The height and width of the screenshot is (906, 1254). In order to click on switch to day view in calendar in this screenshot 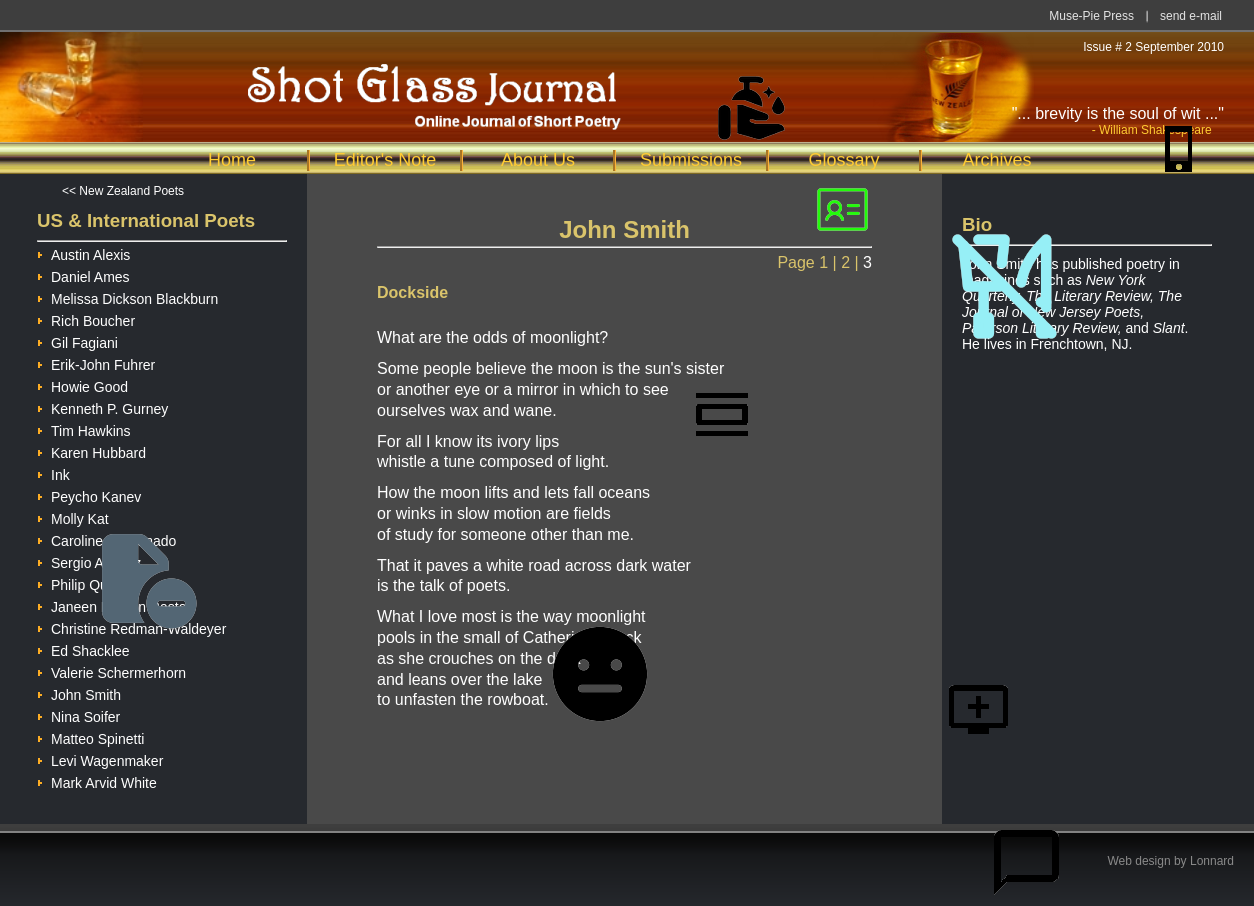, I will do `click(723, 414)`.